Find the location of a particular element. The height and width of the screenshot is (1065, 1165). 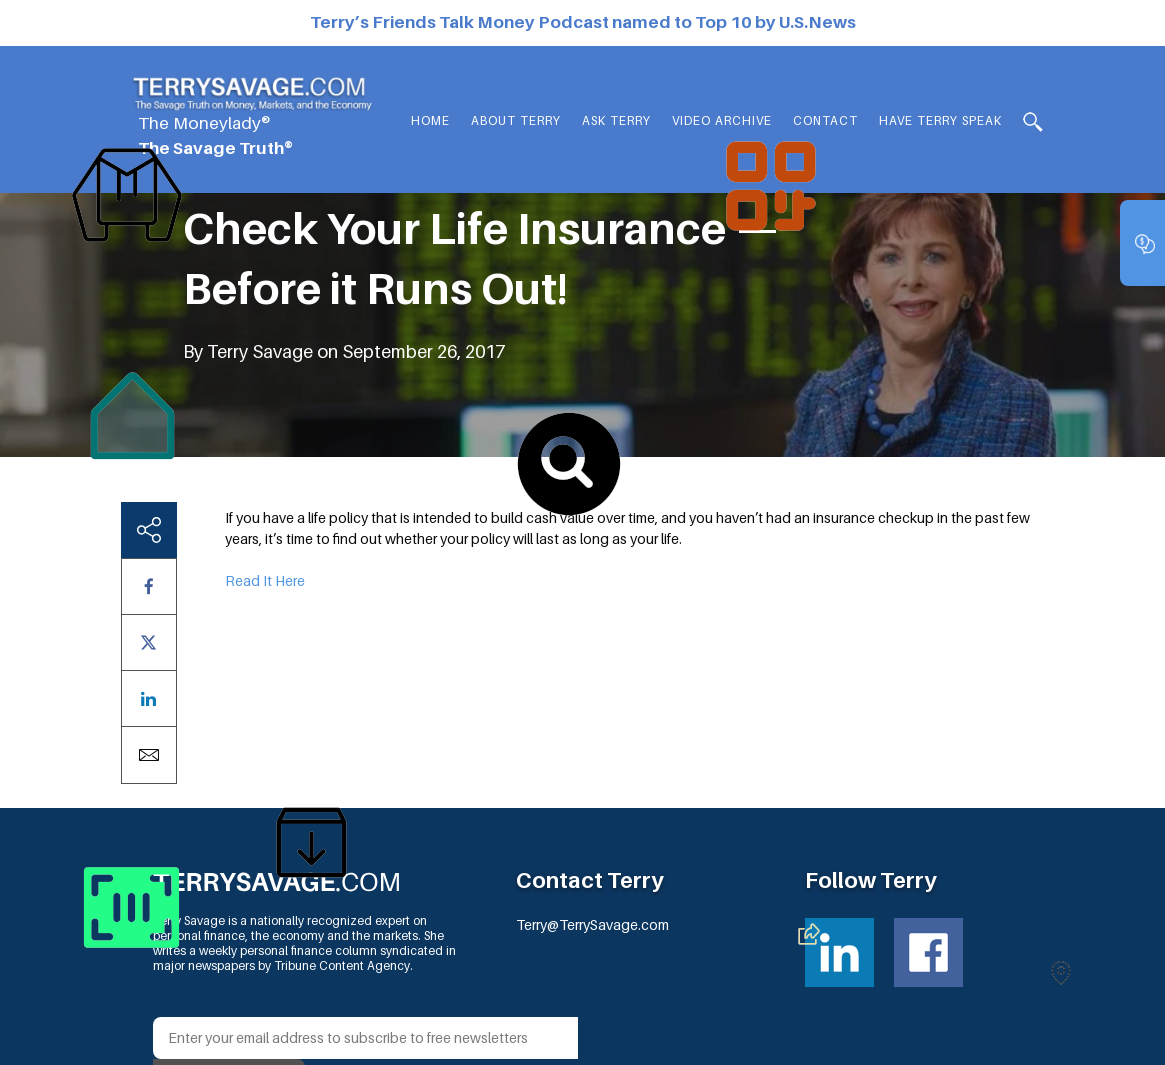

tap to search is located at coordinates (569, 464).